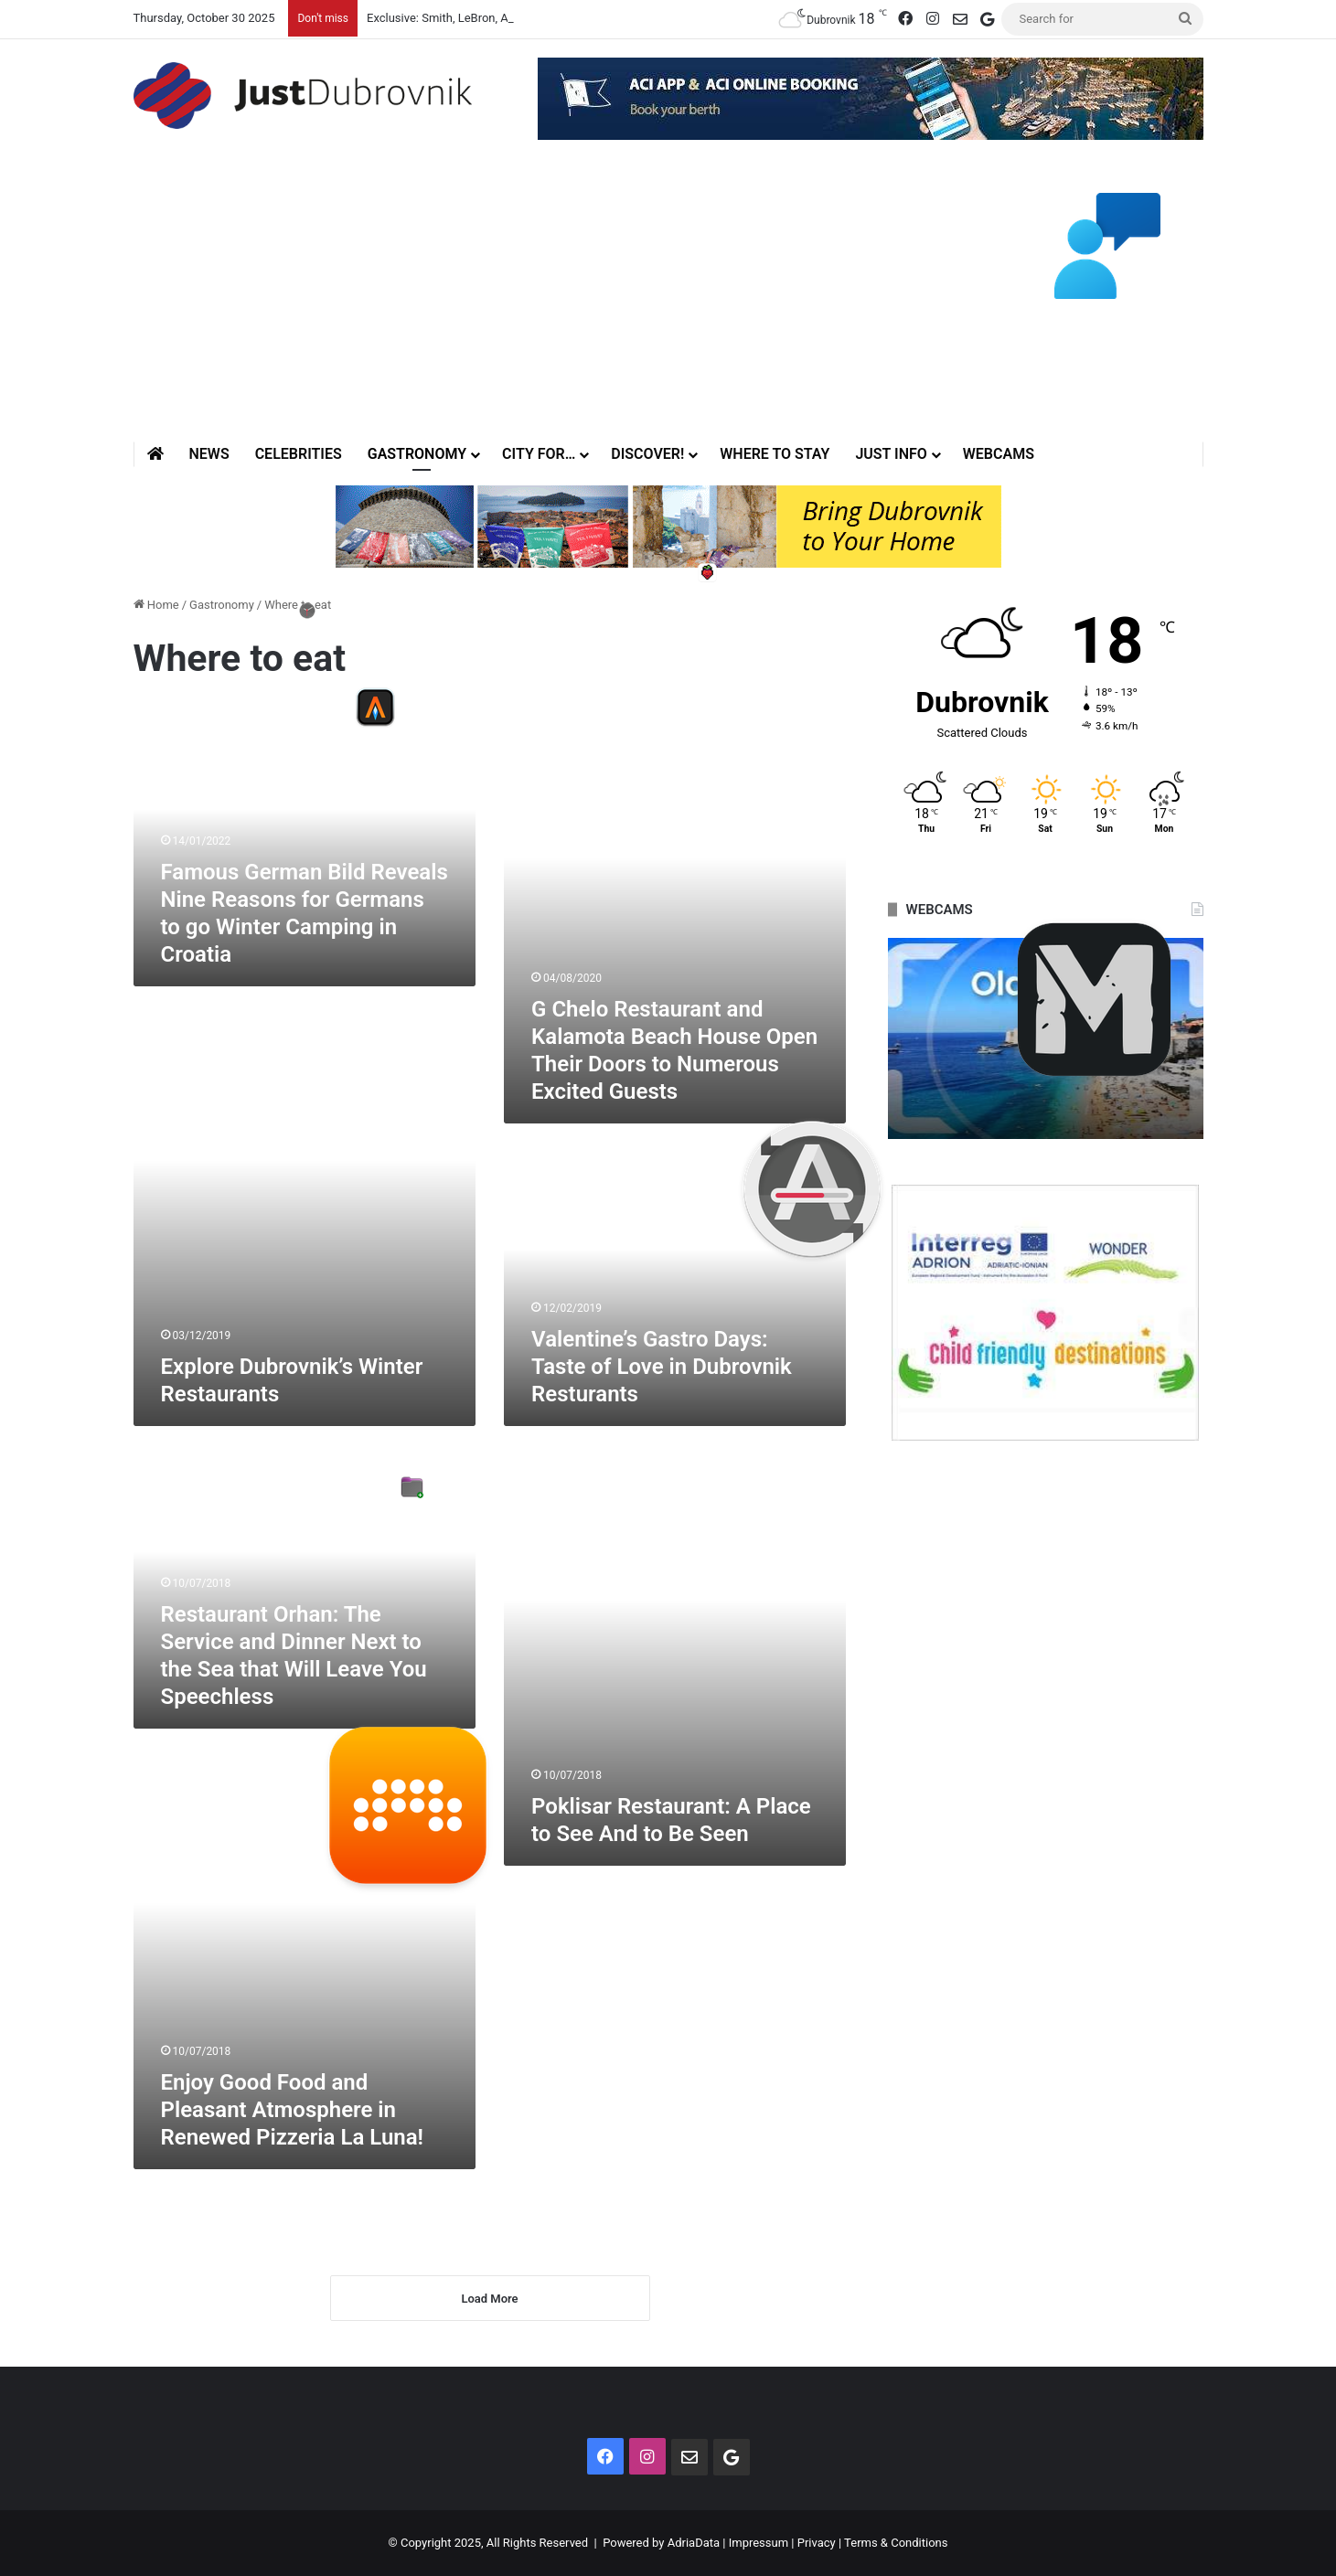 The image size is (1336, 2576). Describe the element at coordinates (411, 1486) in the screenshot. I see `create a new folder` at that location.